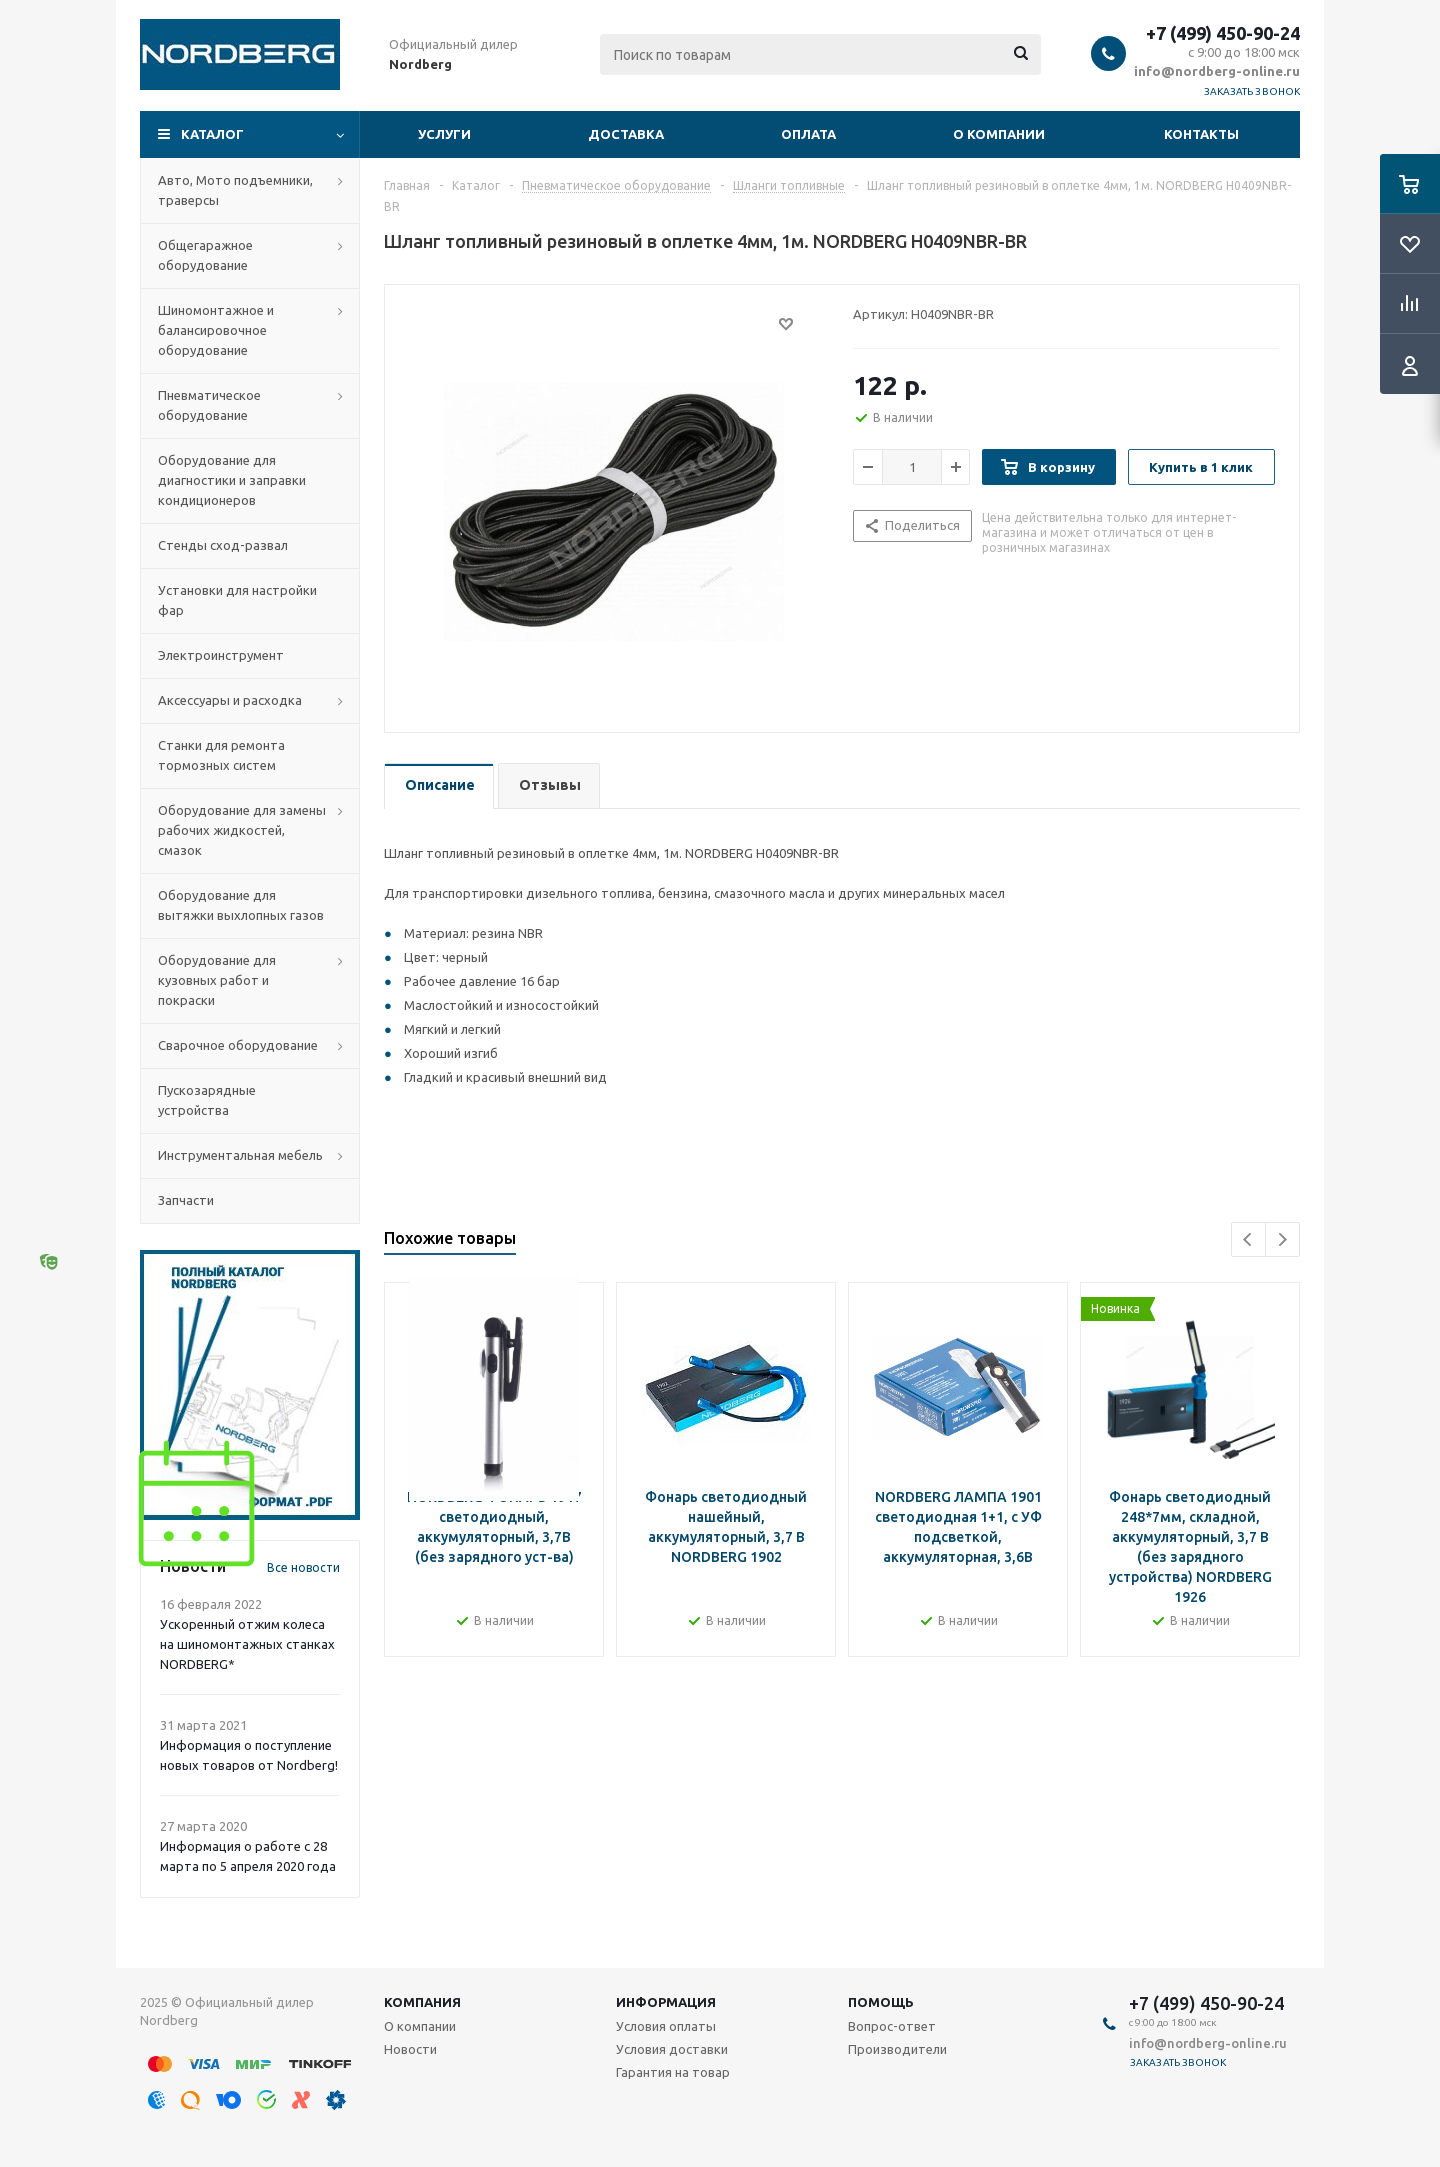 The image size is (1440, 2167). I want to click on access theater or entertainment options, so click(49, 1262).